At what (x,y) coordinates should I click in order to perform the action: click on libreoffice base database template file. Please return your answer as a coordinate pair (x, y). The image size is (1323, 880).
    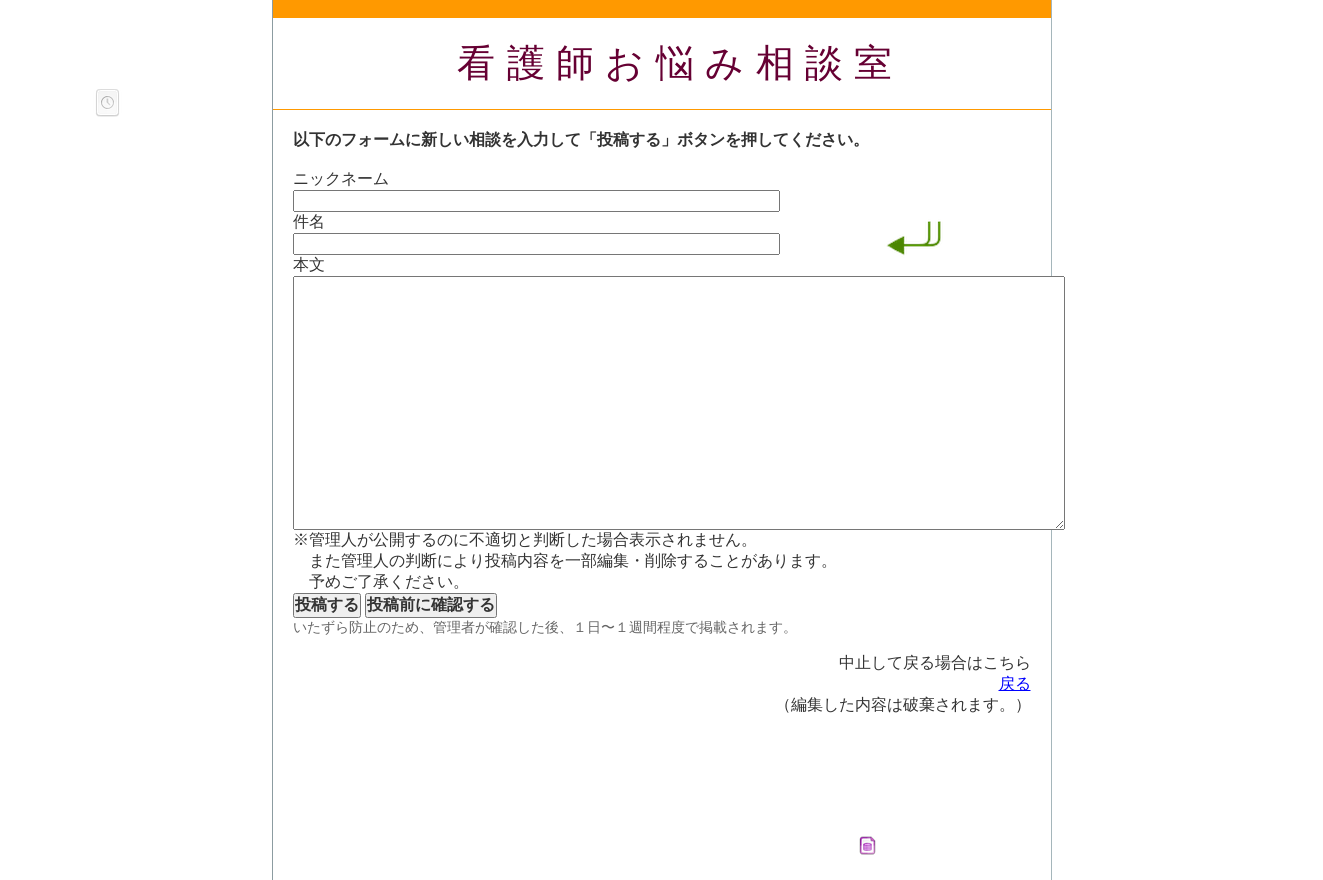
    Looking at the image, I should click on (867, 845).